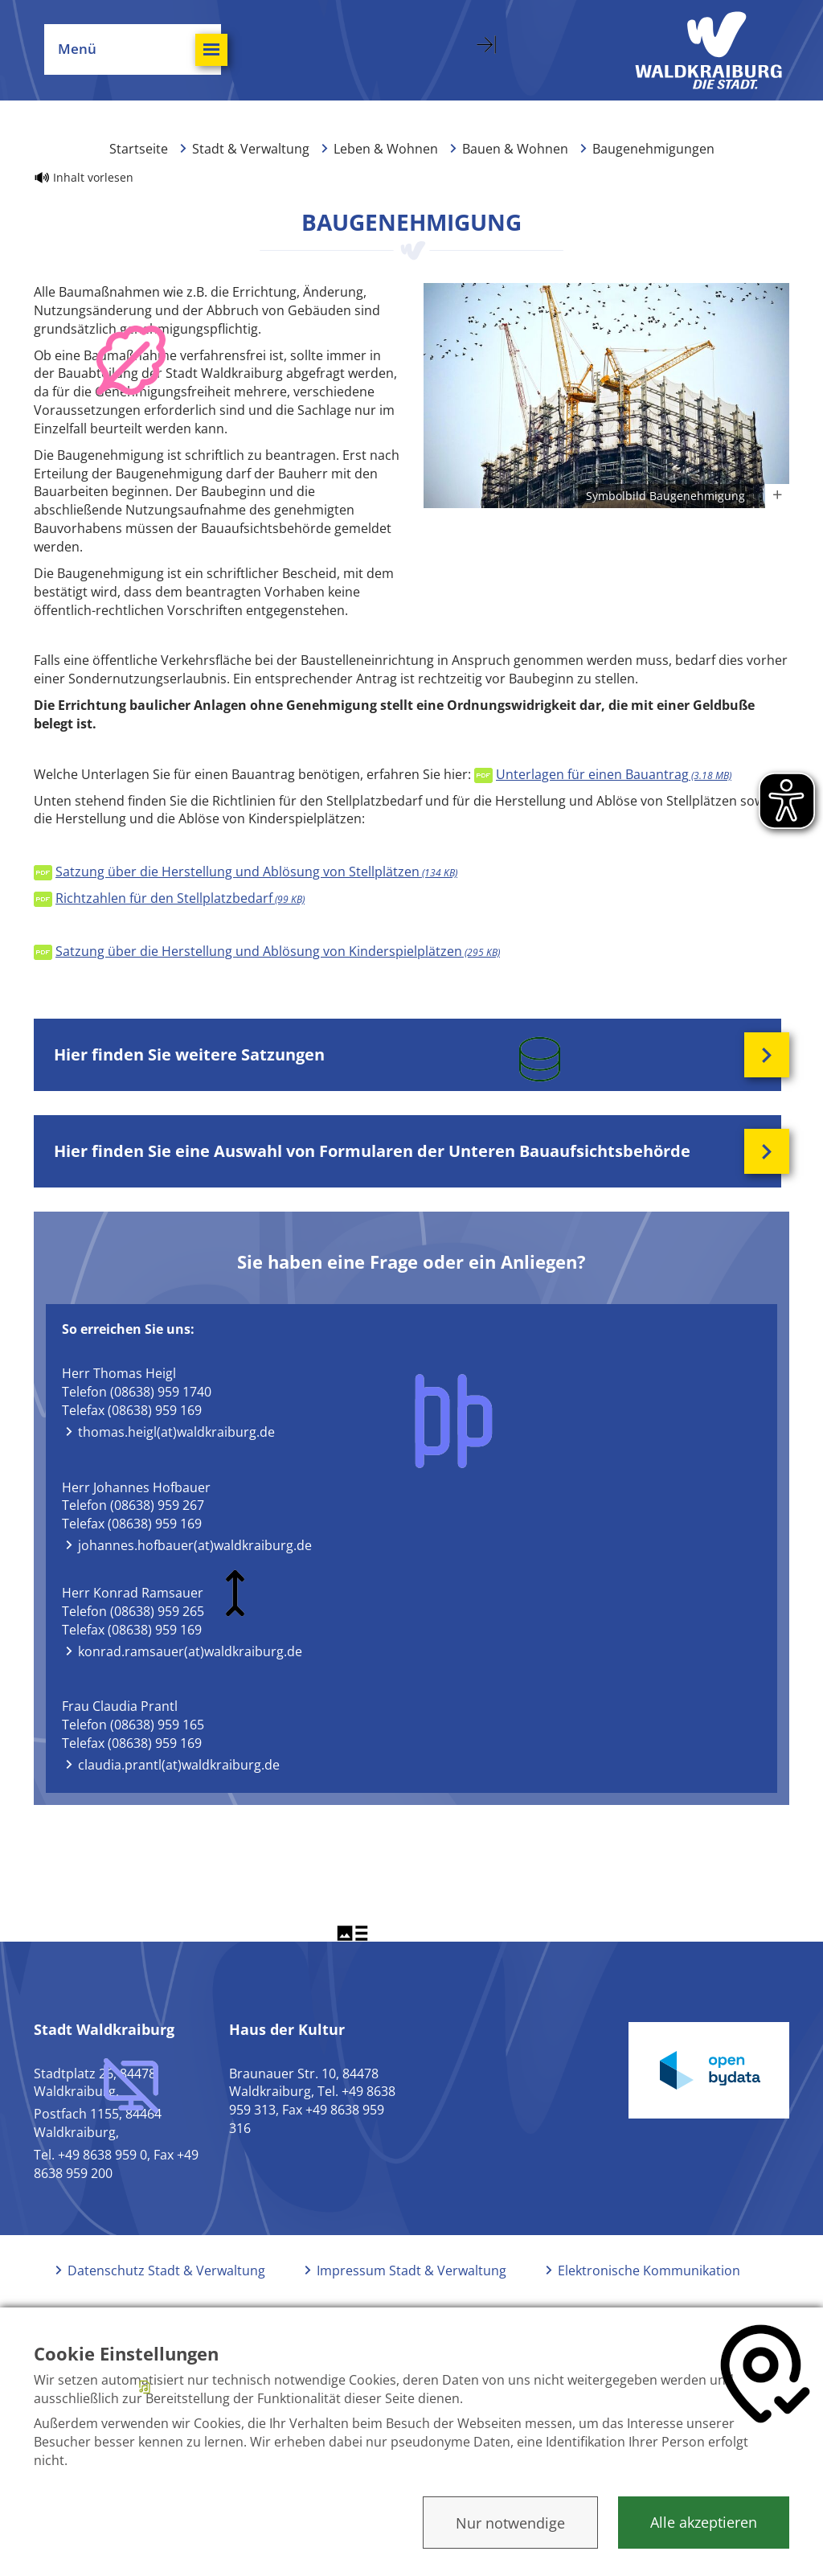  Describe the element at coordinates (131, 2086) in the screenshot. I see `disable display or screen sharing` at that location.